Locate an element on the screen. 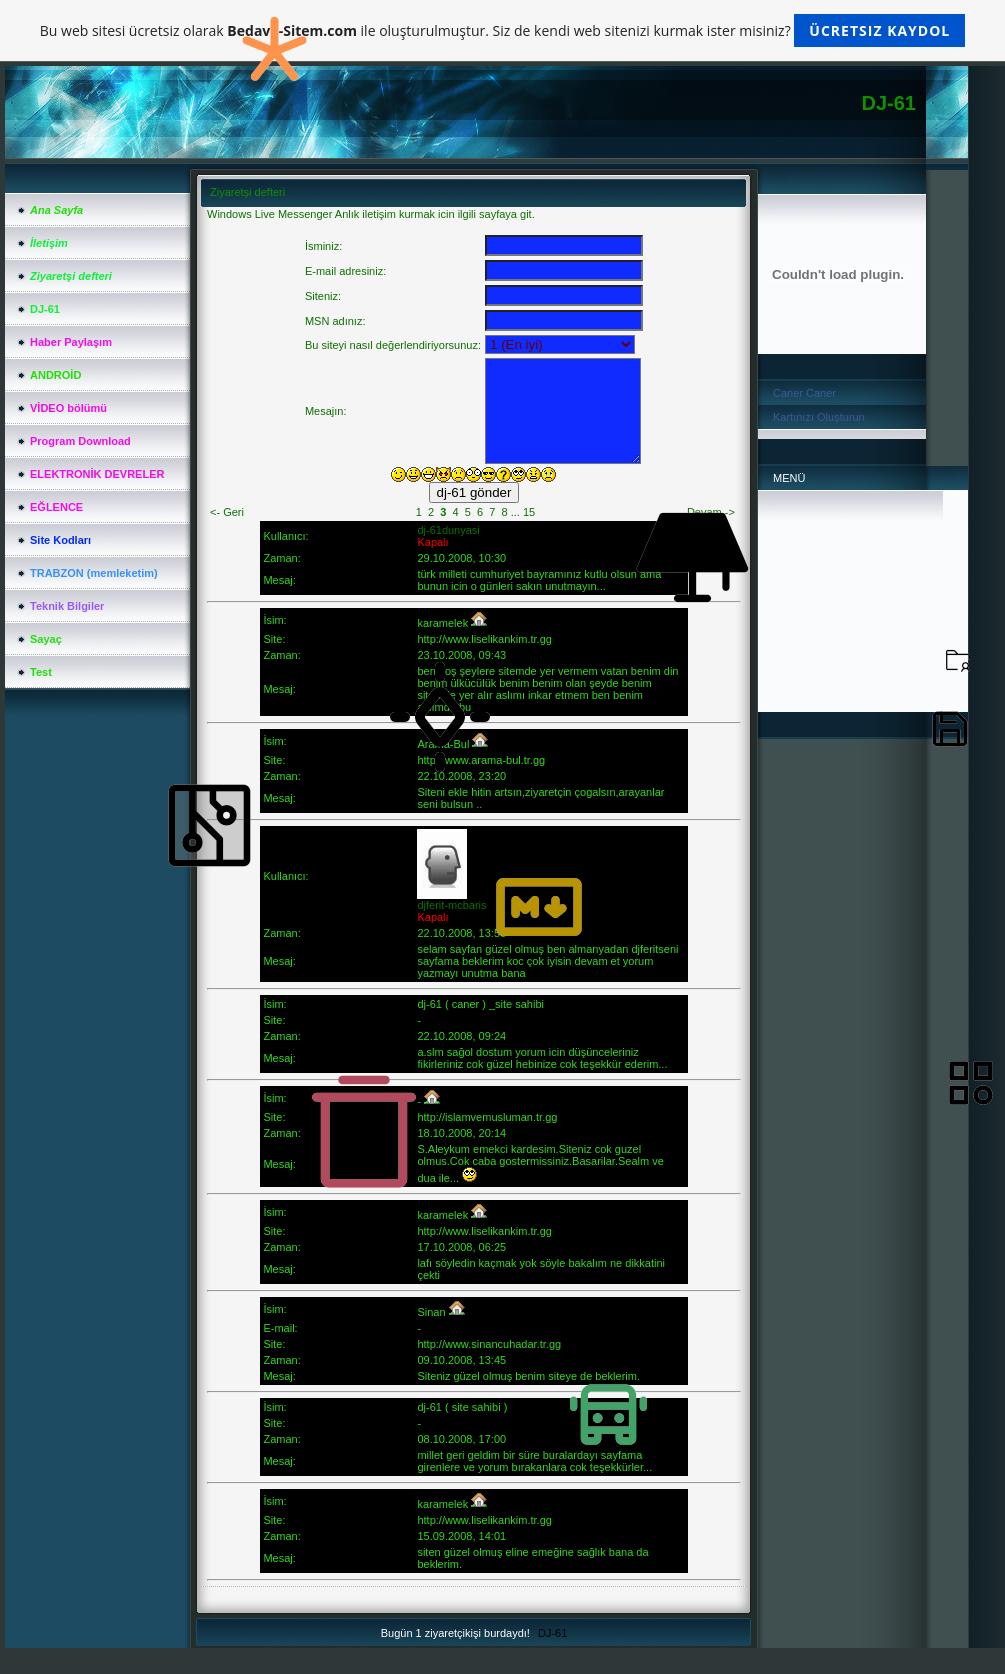 This screenshot has height=1674, width=1005. save current file or document is located at coordinates (950, 729).